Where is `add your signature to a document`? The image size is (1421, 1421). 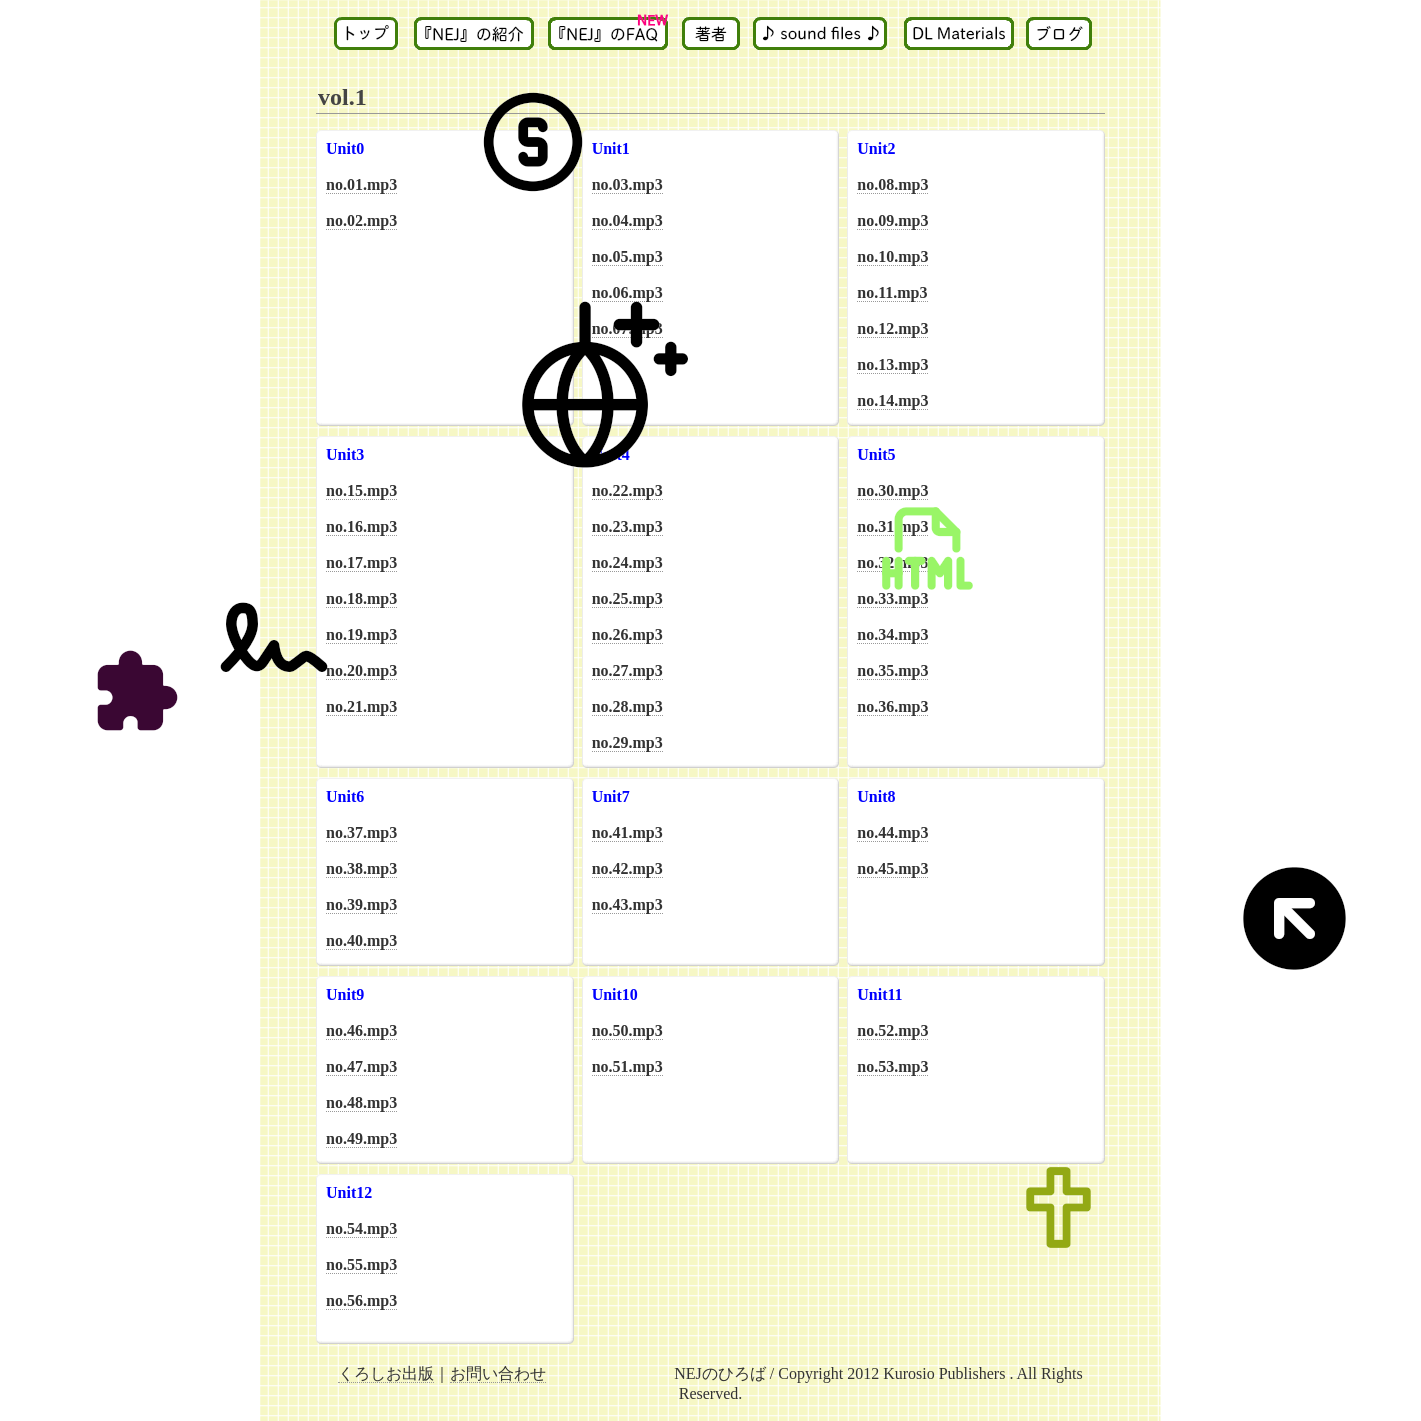 add your signature to a document is located at coordinates (274, 640).